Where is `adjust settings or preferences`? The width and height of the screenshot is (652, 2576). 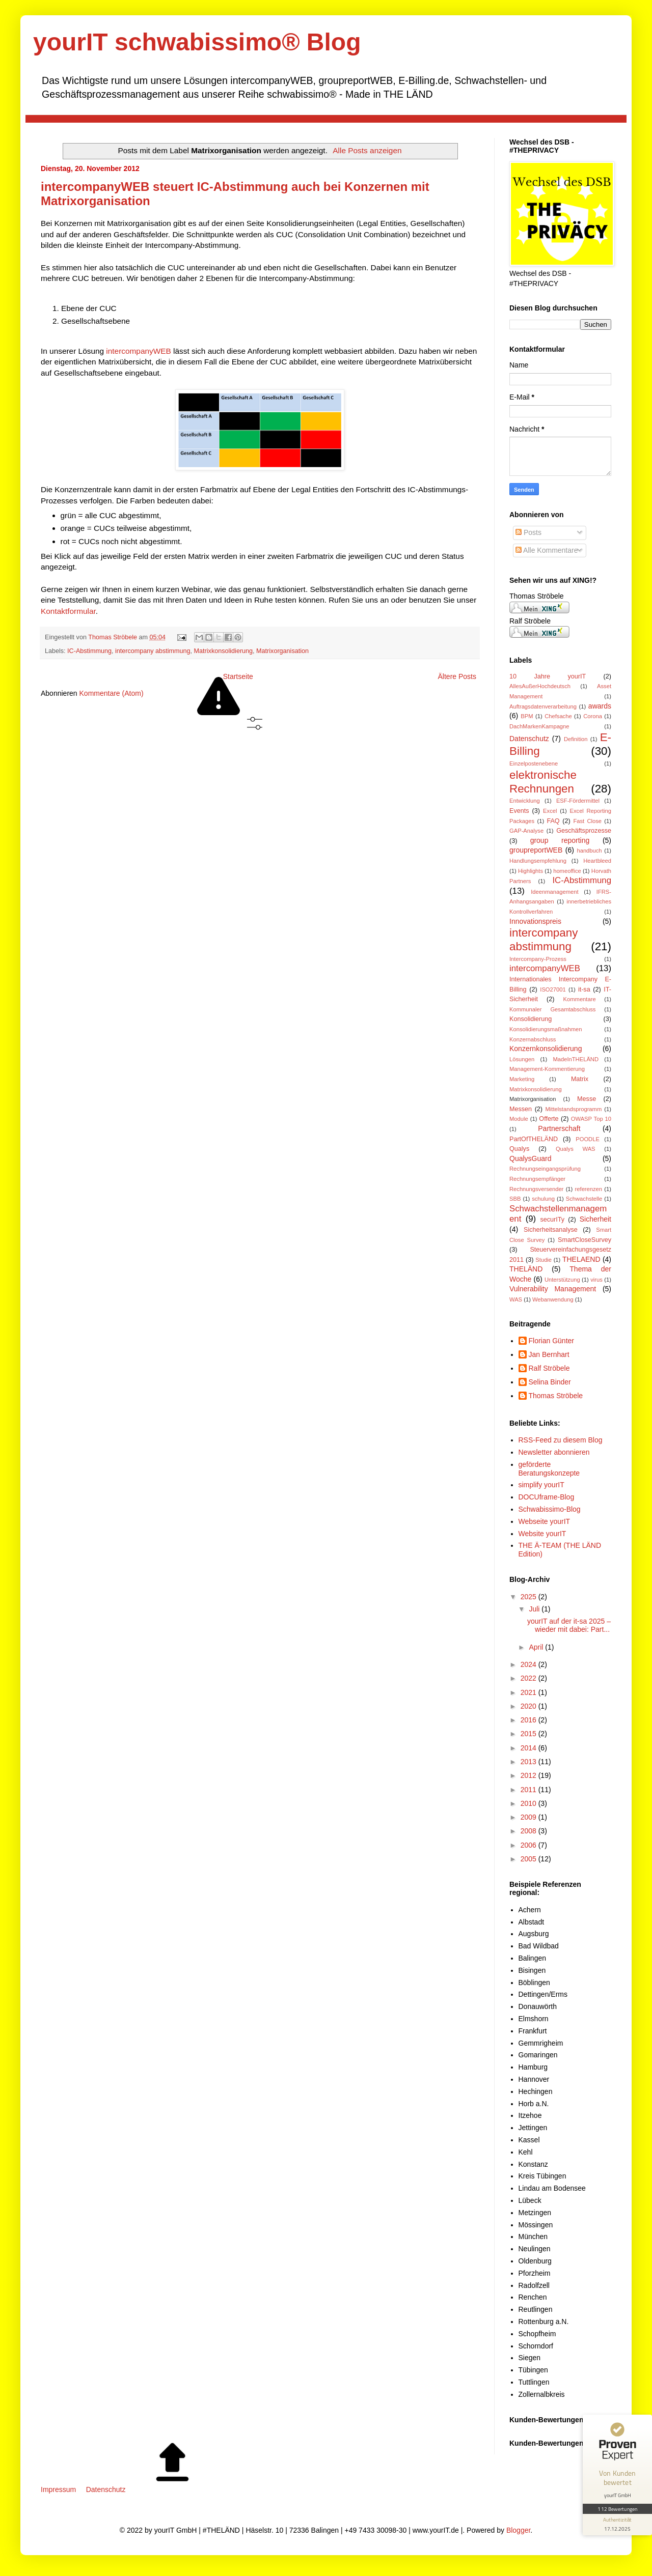
adjust settings or preferences is located at coordinates (255, 723).